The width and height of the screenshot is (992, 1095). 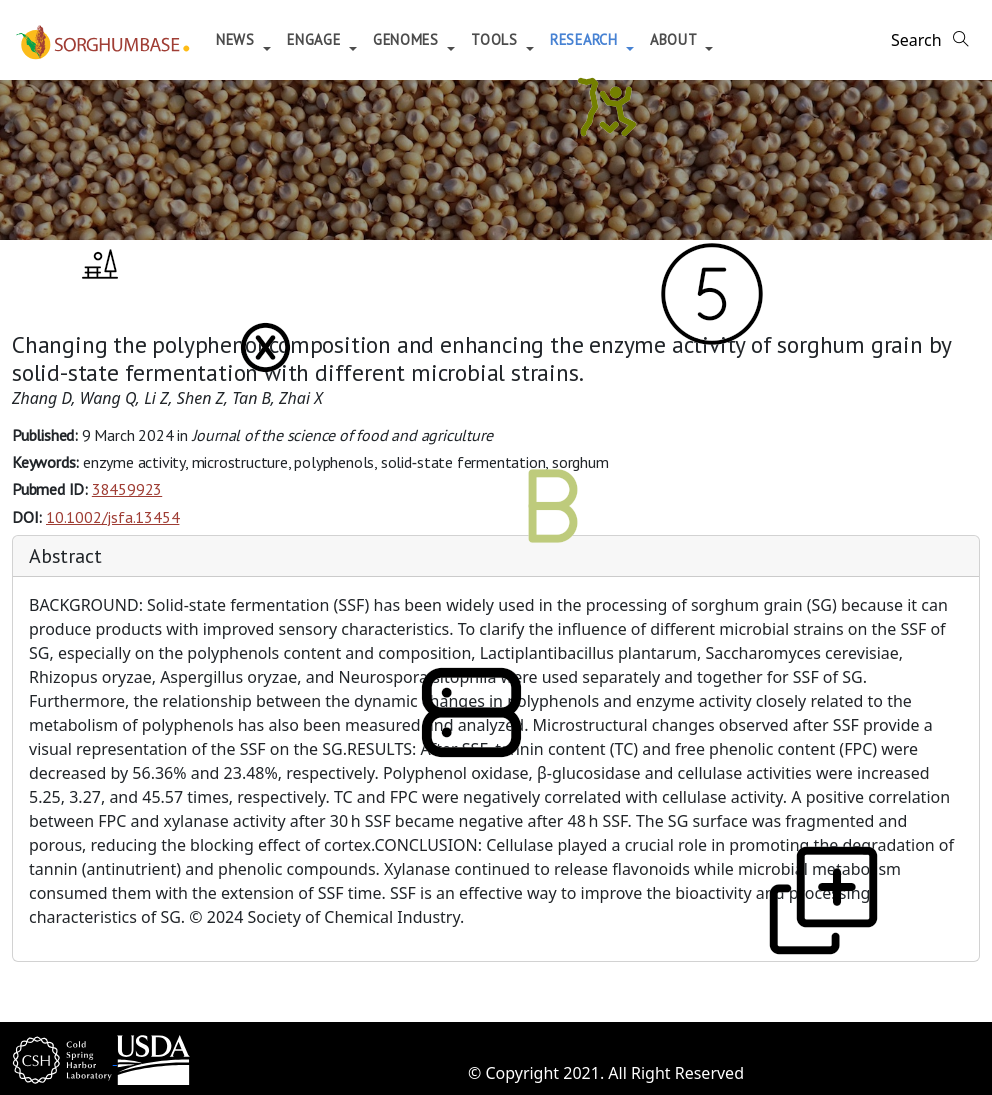 I want to click on view nearby parks, so click(x=100, y=266).